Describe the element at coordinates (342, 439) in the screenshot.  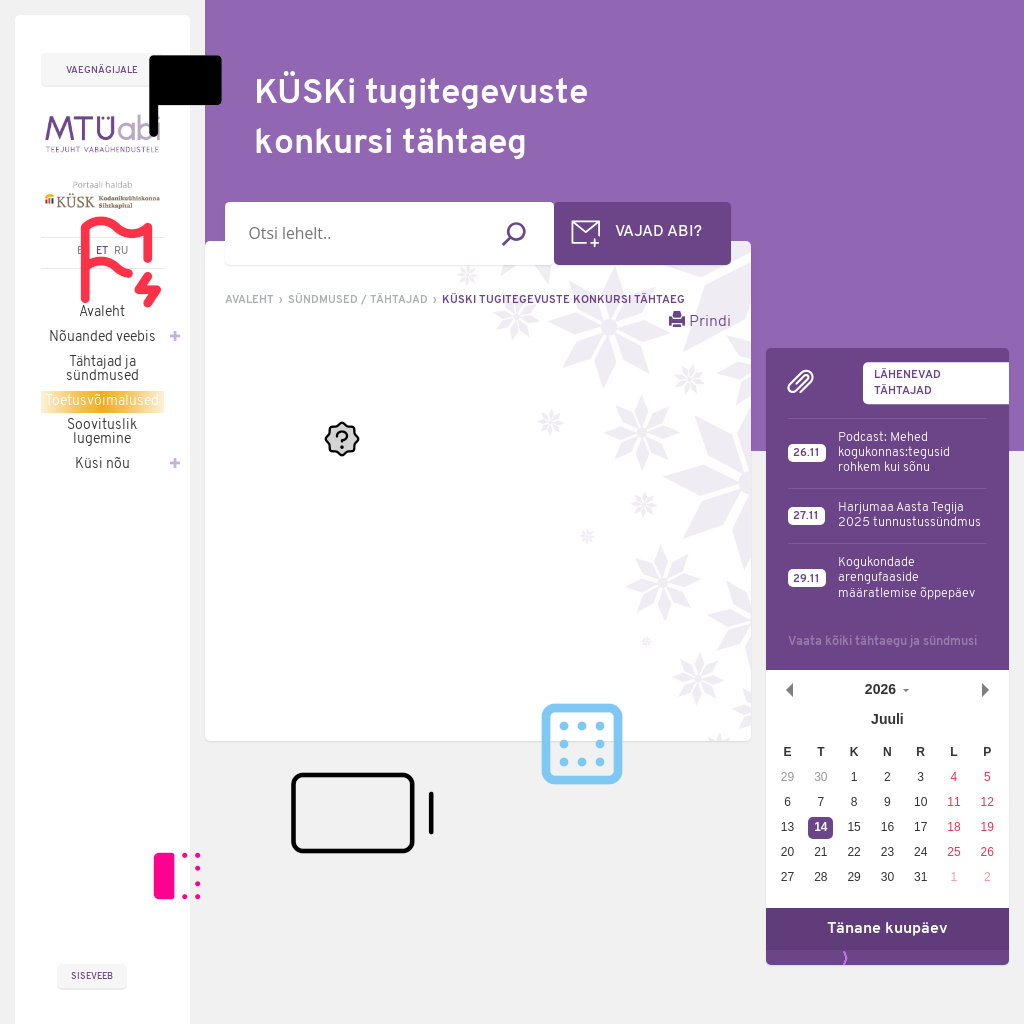
I see `access frequently asked questions or help center` at that location.